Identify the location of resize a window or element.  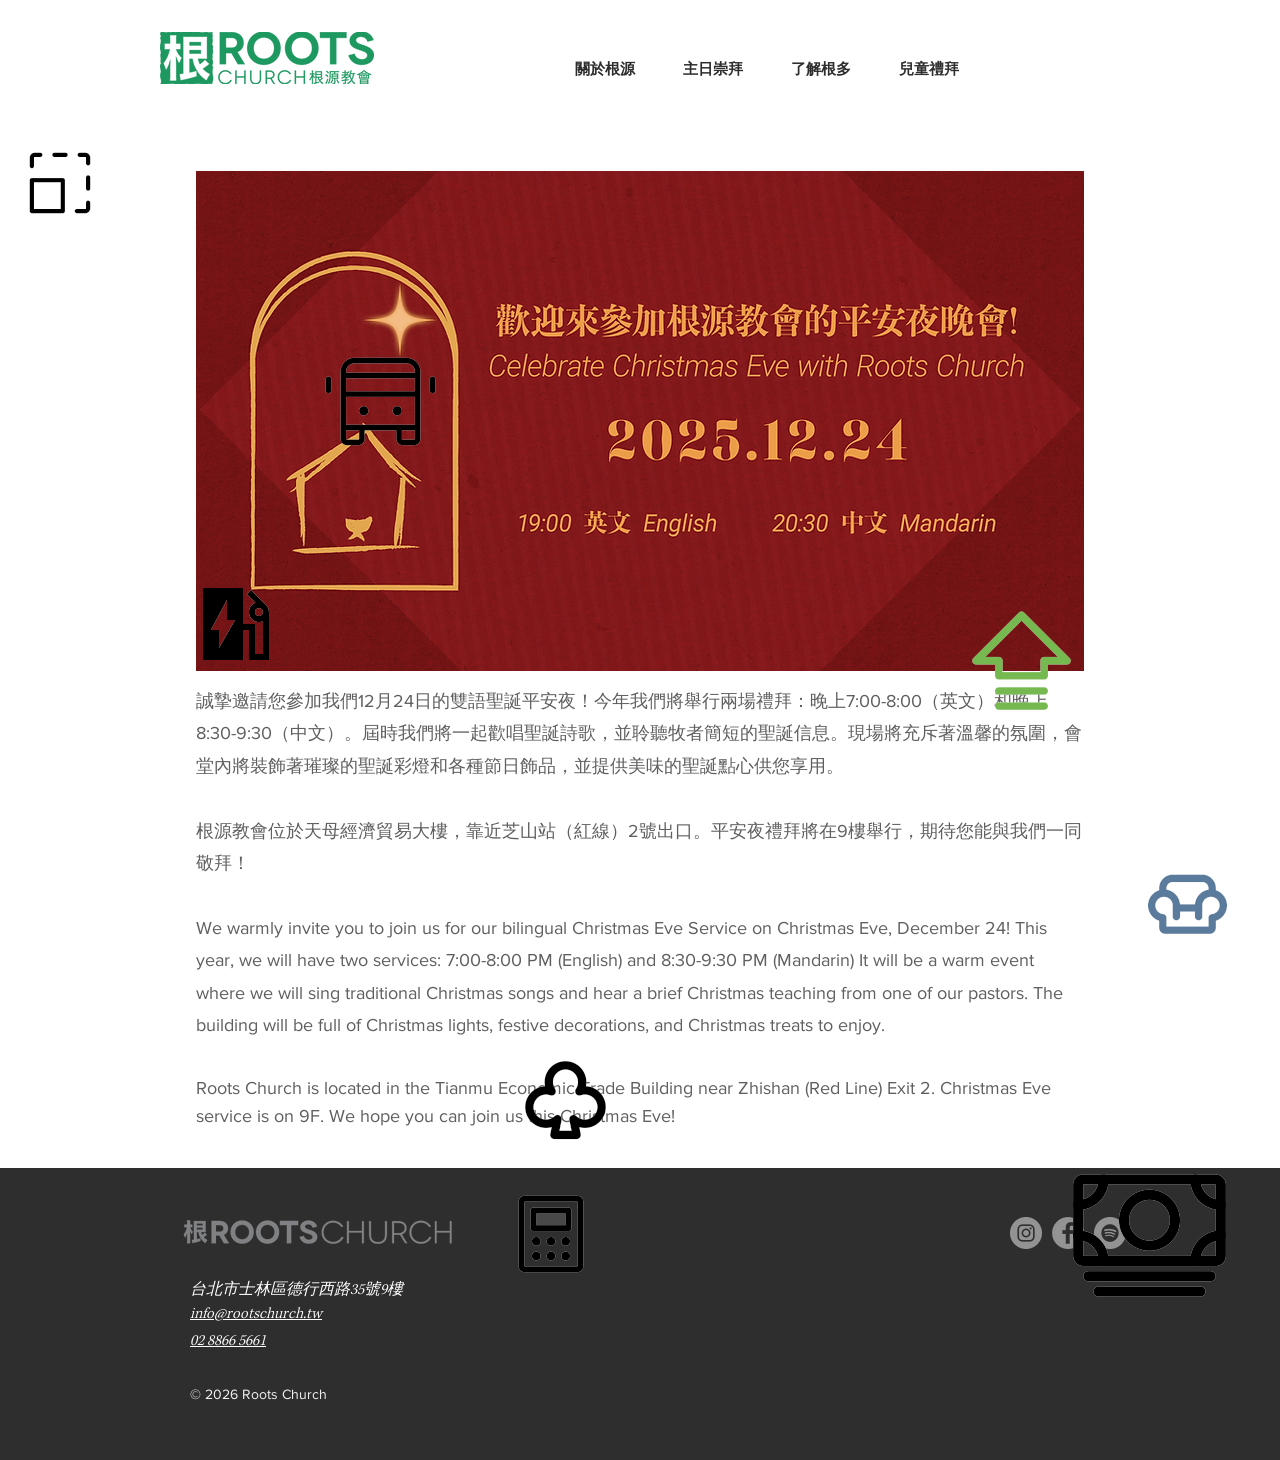
(60, 183).